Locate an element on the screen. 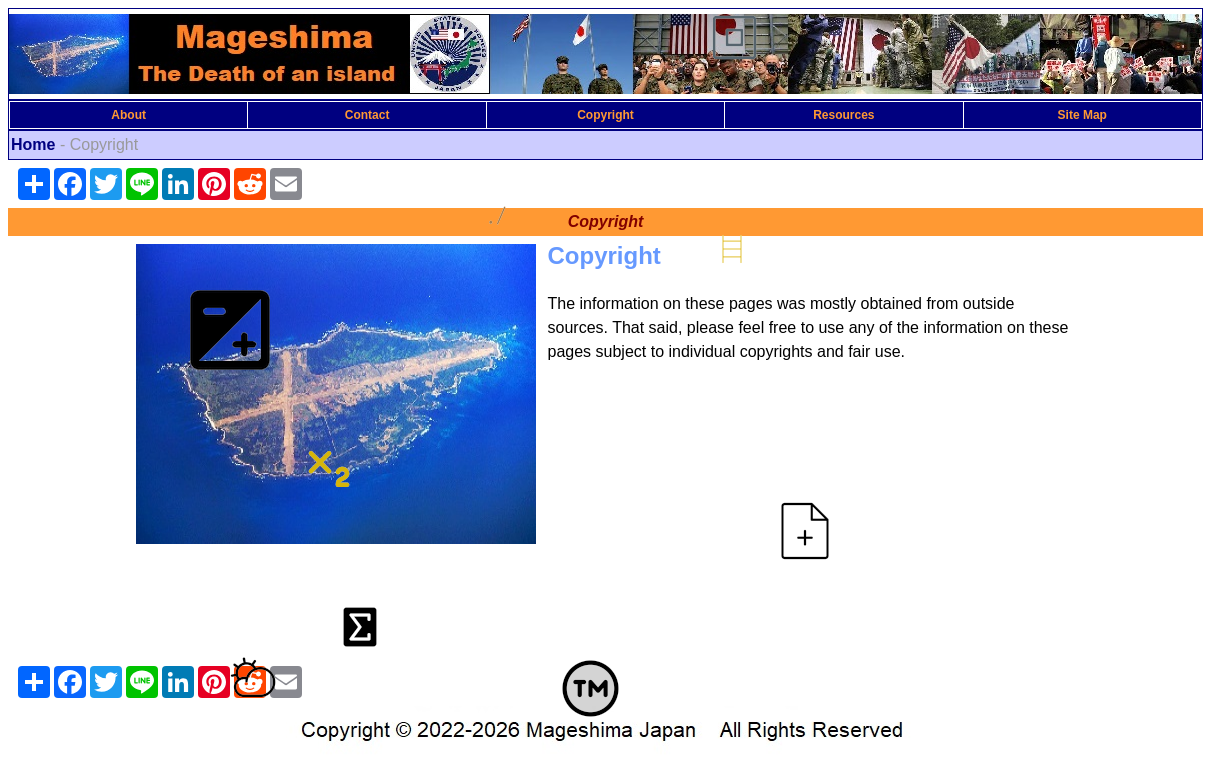 This screenshot has width=1211, height=764. adjust image exposure settings is located at coordinates (230, 330).